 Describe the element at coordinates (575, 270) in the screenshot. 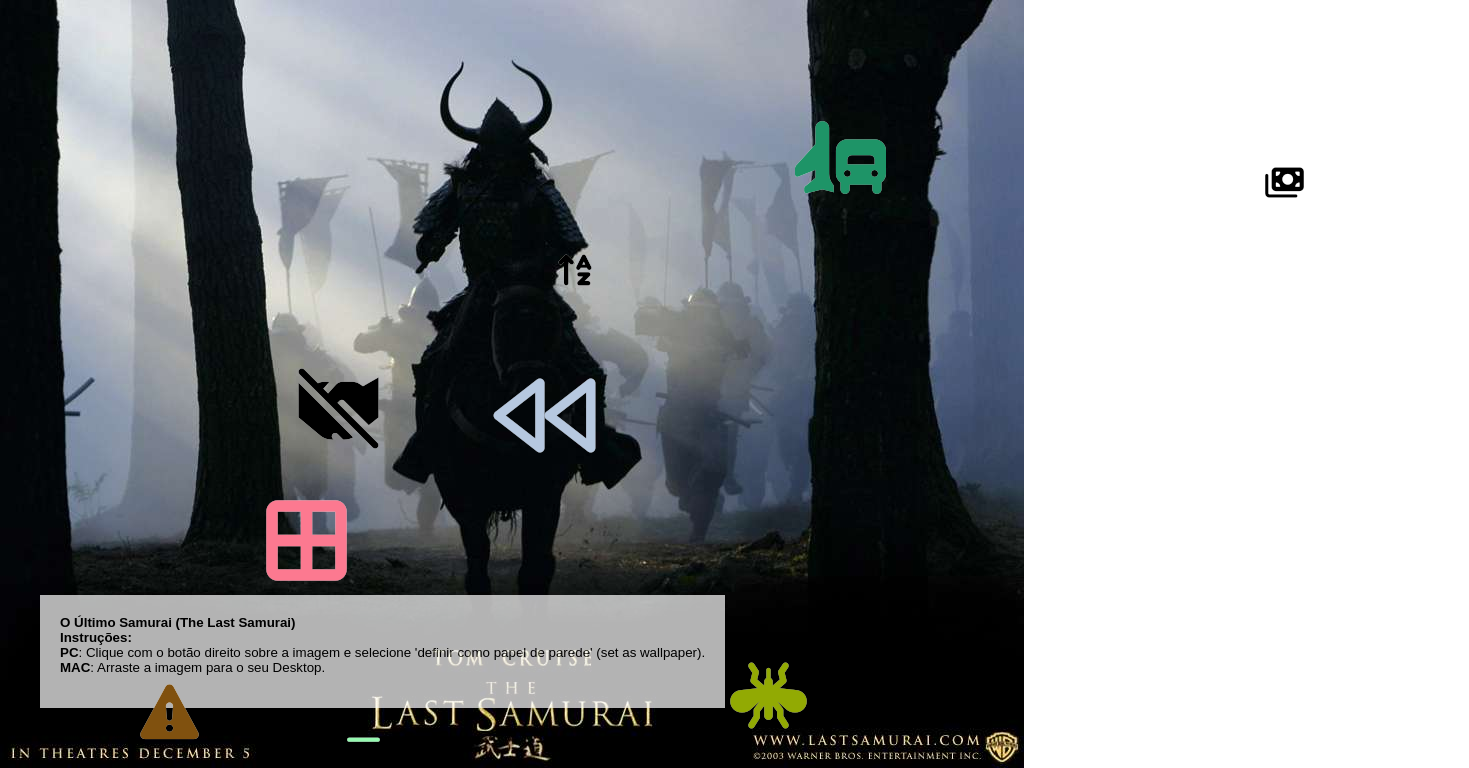

I see `sort alphabetically A to Z` at that location.